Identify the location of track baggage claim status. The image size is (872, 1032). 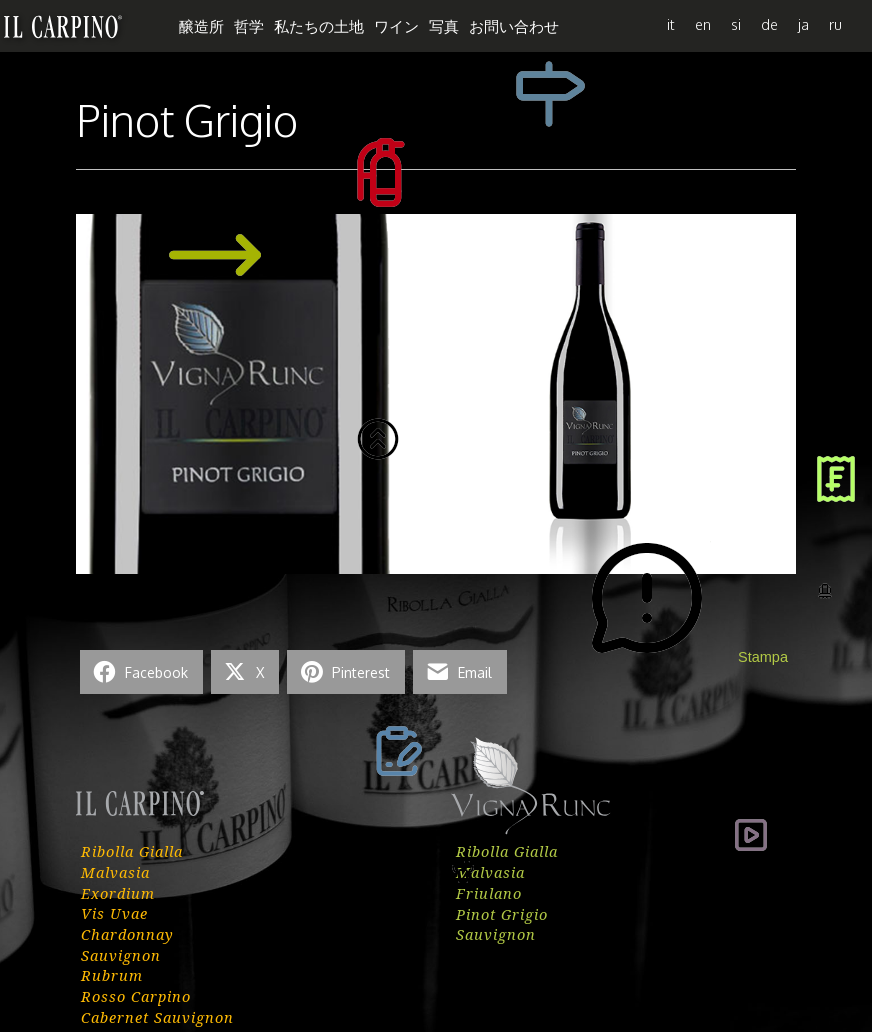
(825, 591).